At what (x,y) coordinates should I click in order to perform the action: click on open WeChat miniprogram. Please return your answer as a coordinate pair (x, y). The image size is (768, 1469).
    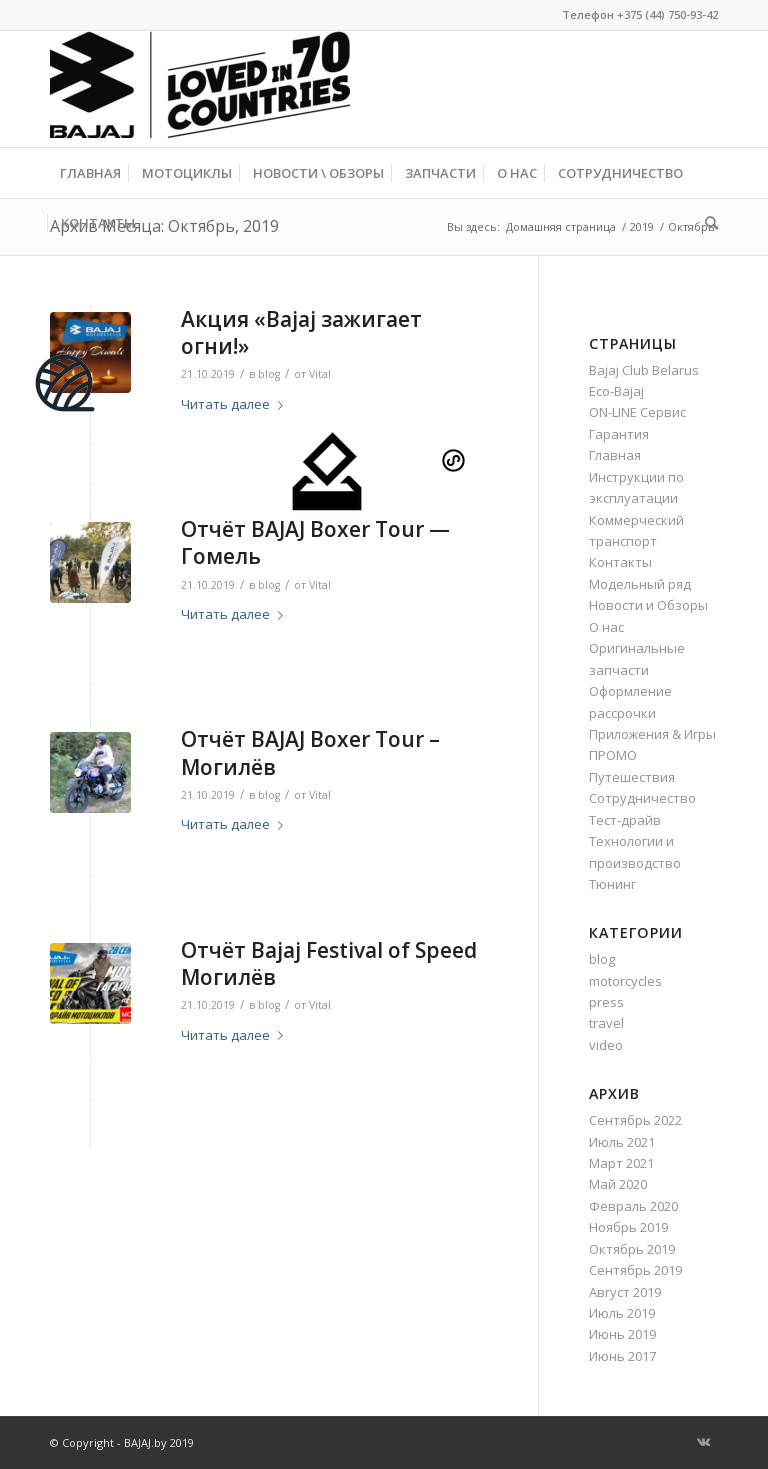
    Looking at the image, I should click on (453, 460).